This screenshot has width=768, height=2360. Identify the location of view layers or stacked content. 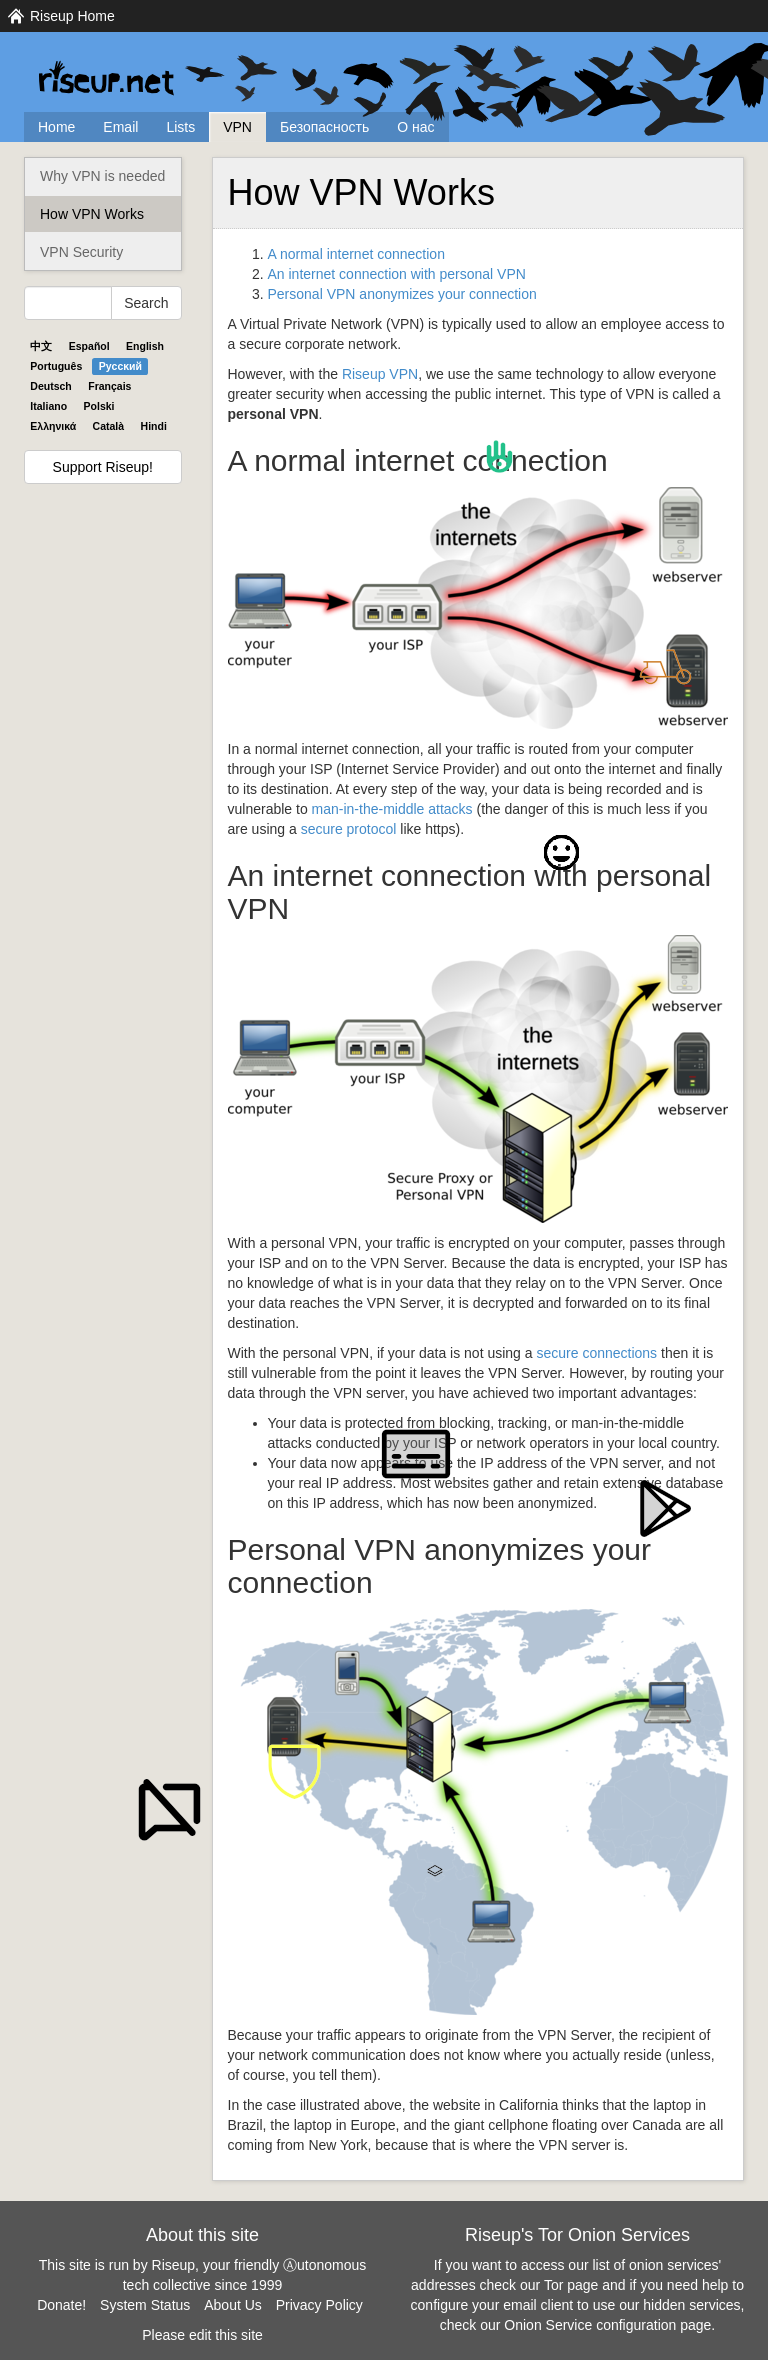
(435, 1871).